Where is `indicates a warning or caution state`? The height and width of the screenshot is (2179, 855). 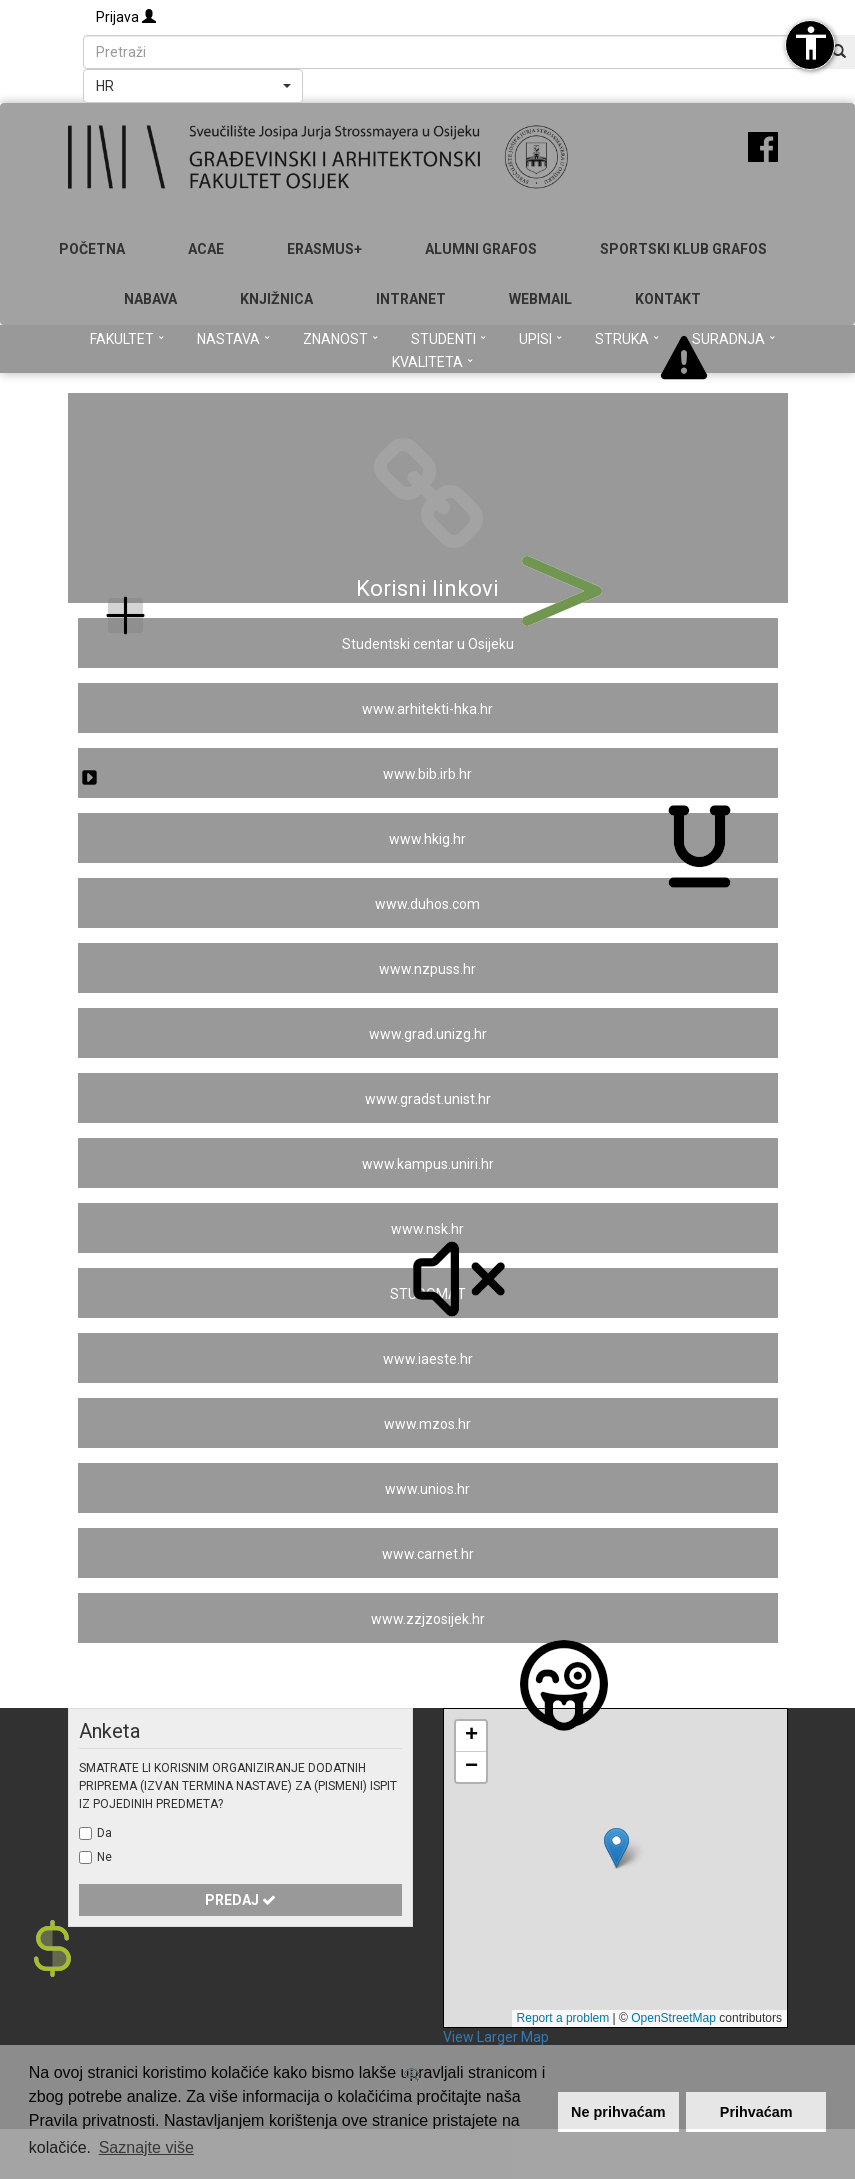 indicates a warning or caution state is located at coordinates (684, 359).